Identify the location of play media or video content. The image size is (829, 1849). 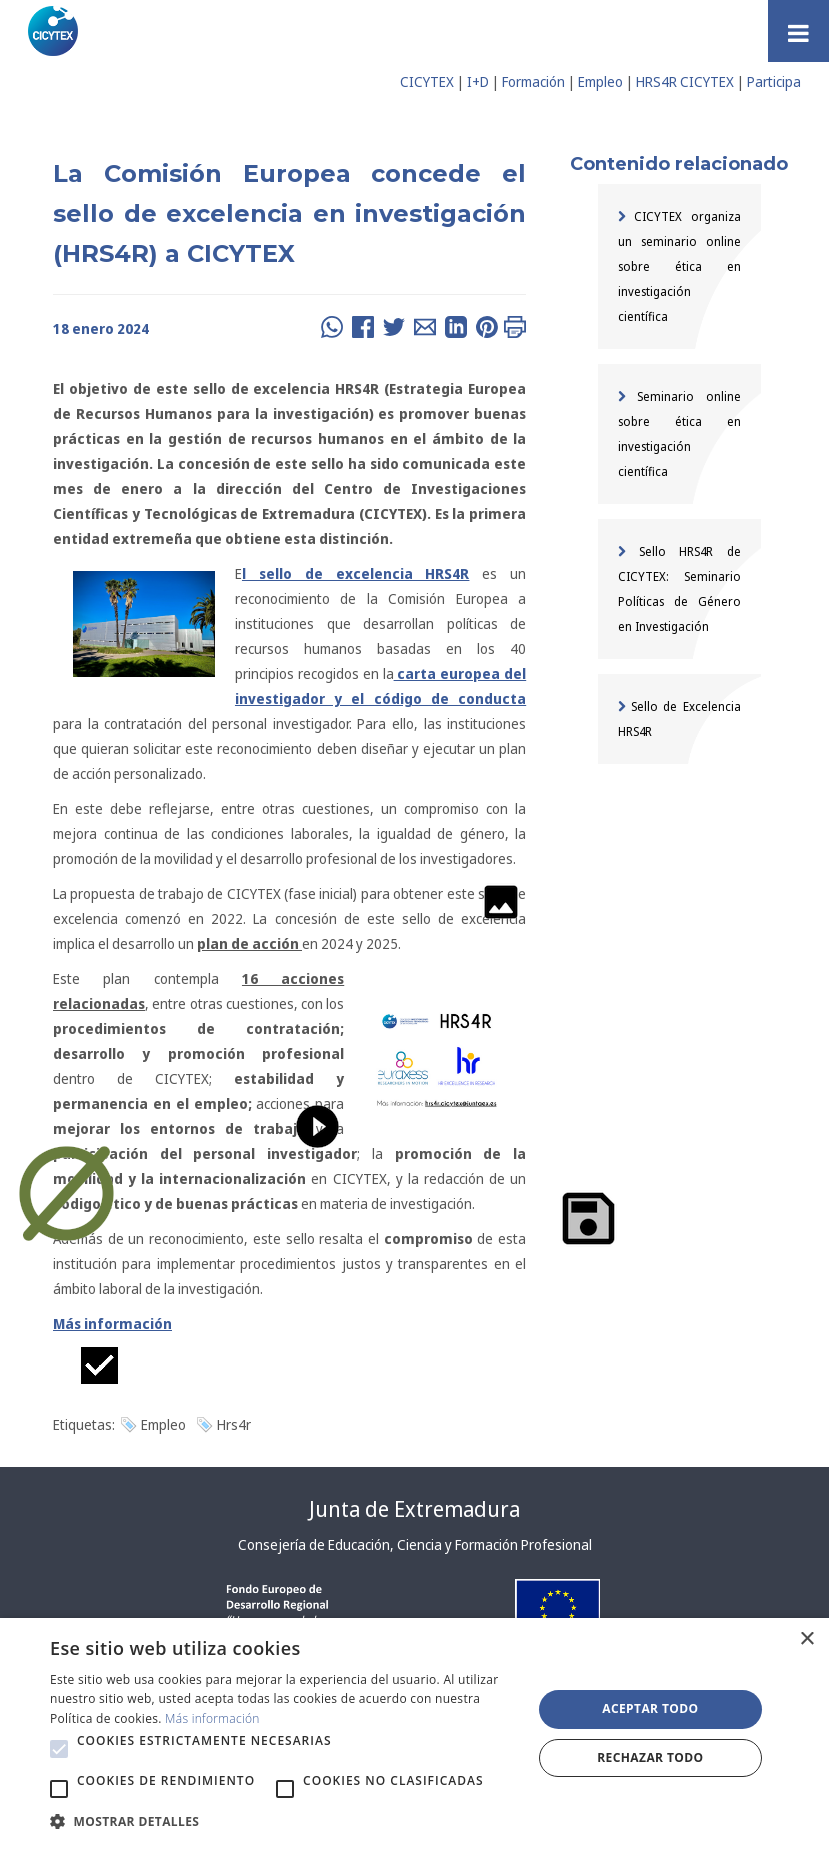
(317, 1126).